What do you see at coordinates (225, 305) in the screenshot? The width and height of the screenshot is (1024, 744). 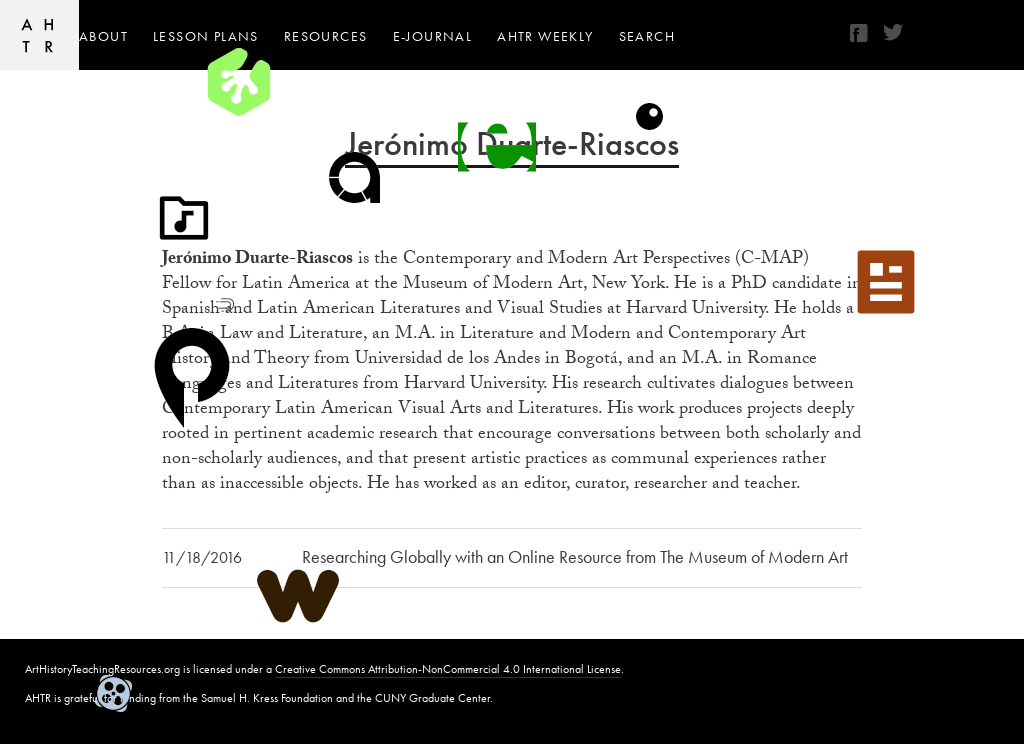 I see `apache druid logo` at bounding box center [225, 305].